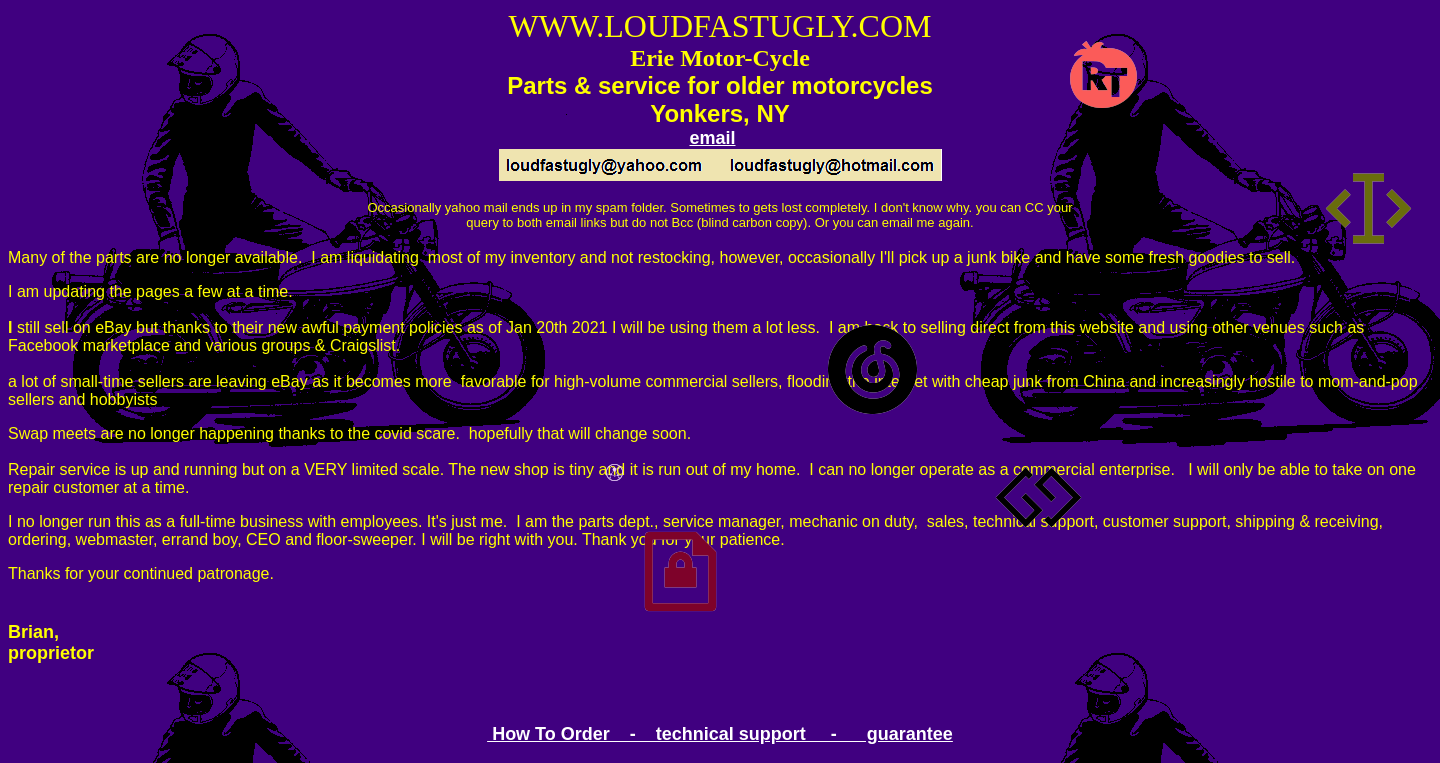  What do you see at coordinates (1038, 497) in the screenshot?
I see `gg gaming platform logo` at bounding box center [1038, 497].